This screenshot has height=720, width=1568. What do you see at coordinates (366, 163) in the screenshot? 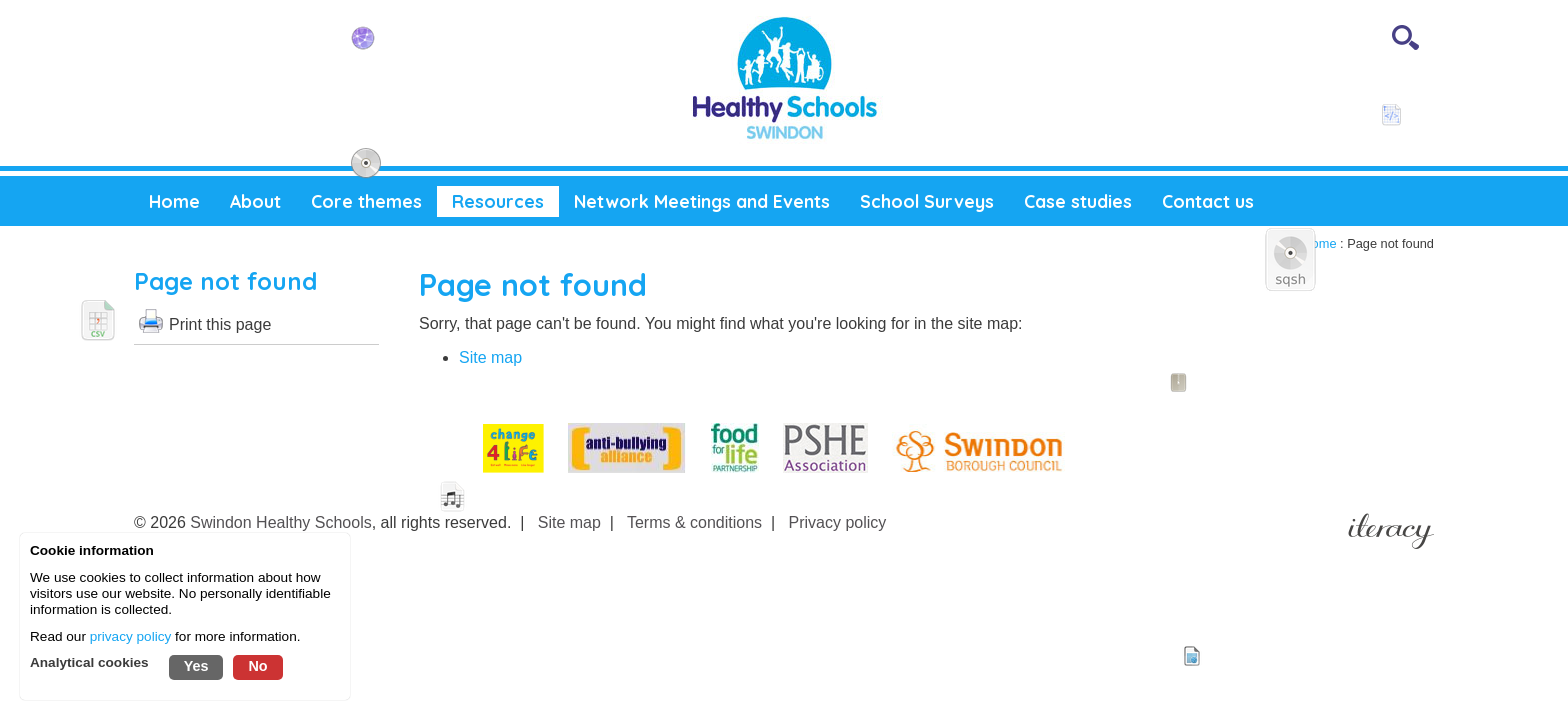
I see `access CD/DVD drive contents` at bounding box center [366, 163].